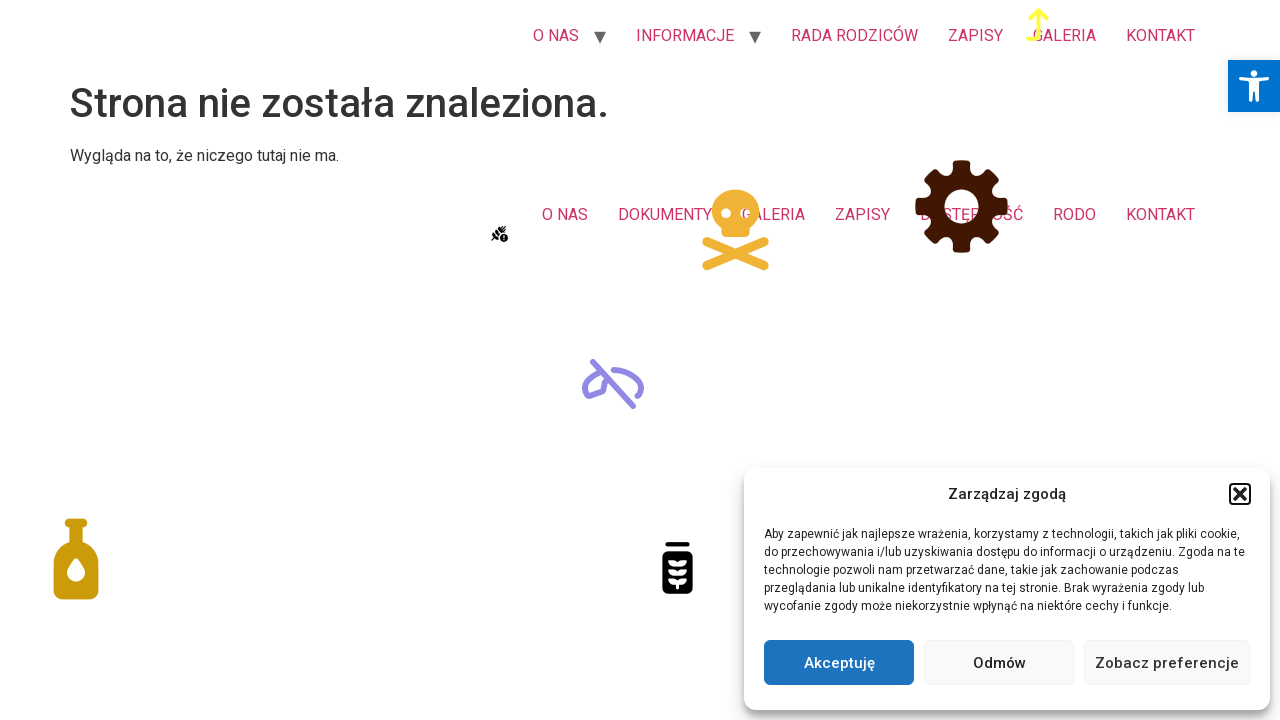  Describe the element at coordinates (961, 206) in the screenshot. I see `open settings menu` at that location.